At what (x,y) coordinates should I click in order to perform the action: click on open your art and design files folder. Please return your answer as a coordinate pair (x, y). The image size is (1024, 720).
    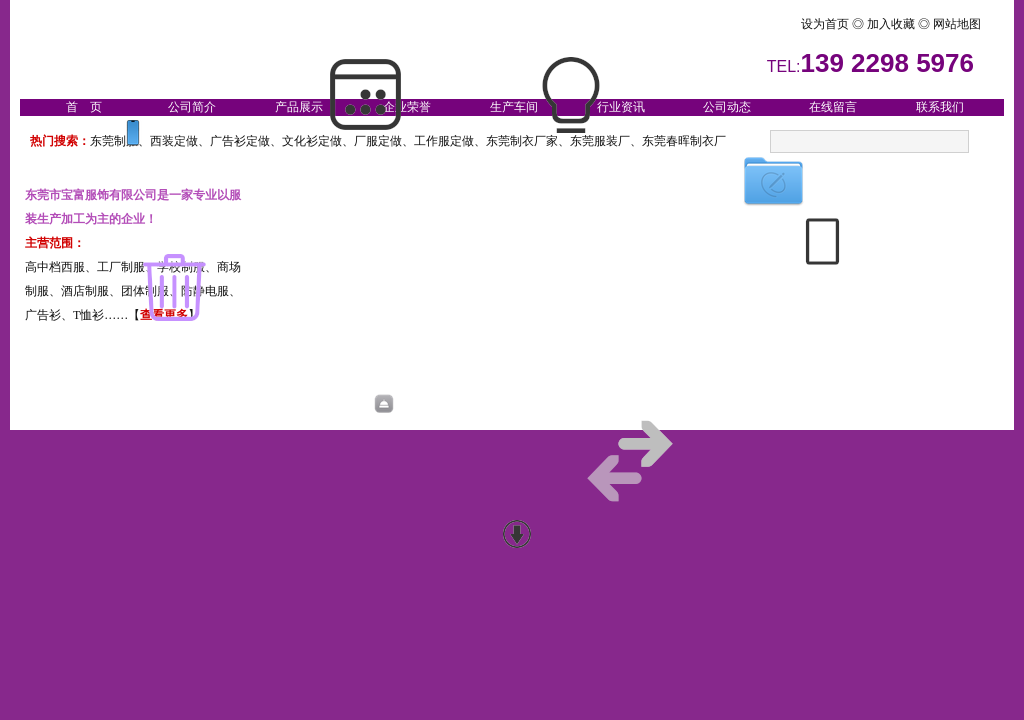
    Looking at the image, I should click on (773, 180).